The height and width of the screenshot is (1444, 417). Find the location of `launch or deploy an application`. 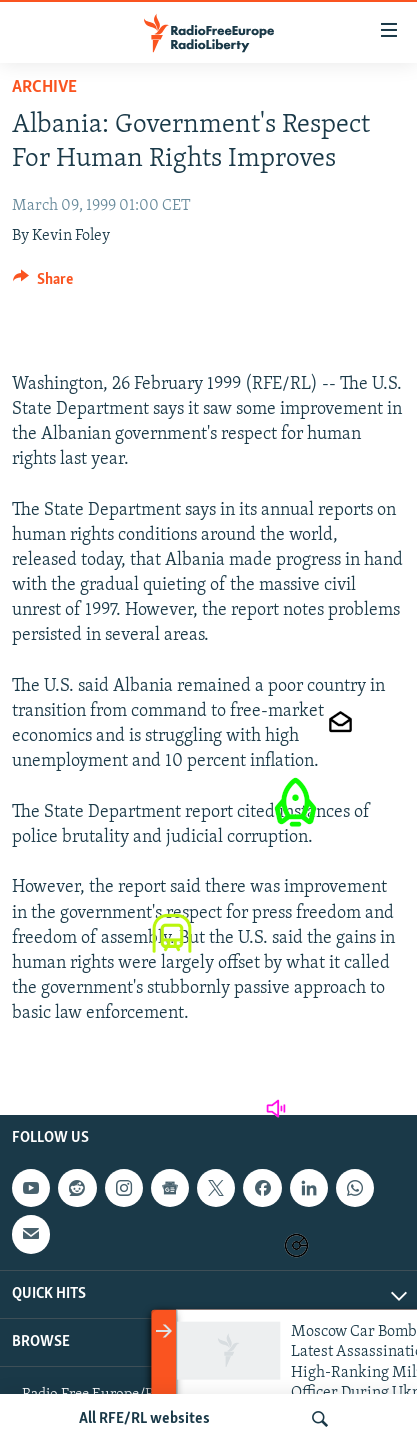

launch or deploy an application is located at coordinates (295, 803).